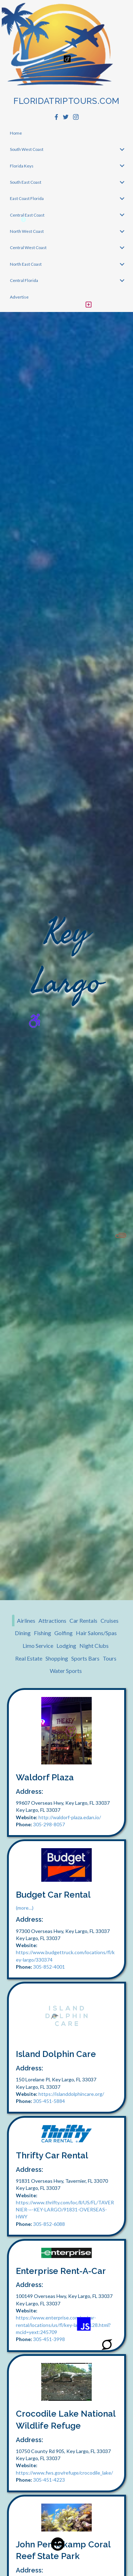 The height and width of the screenshot is (2576, 133). I want to click on open Google Chrome browser, so click(71, 1731).